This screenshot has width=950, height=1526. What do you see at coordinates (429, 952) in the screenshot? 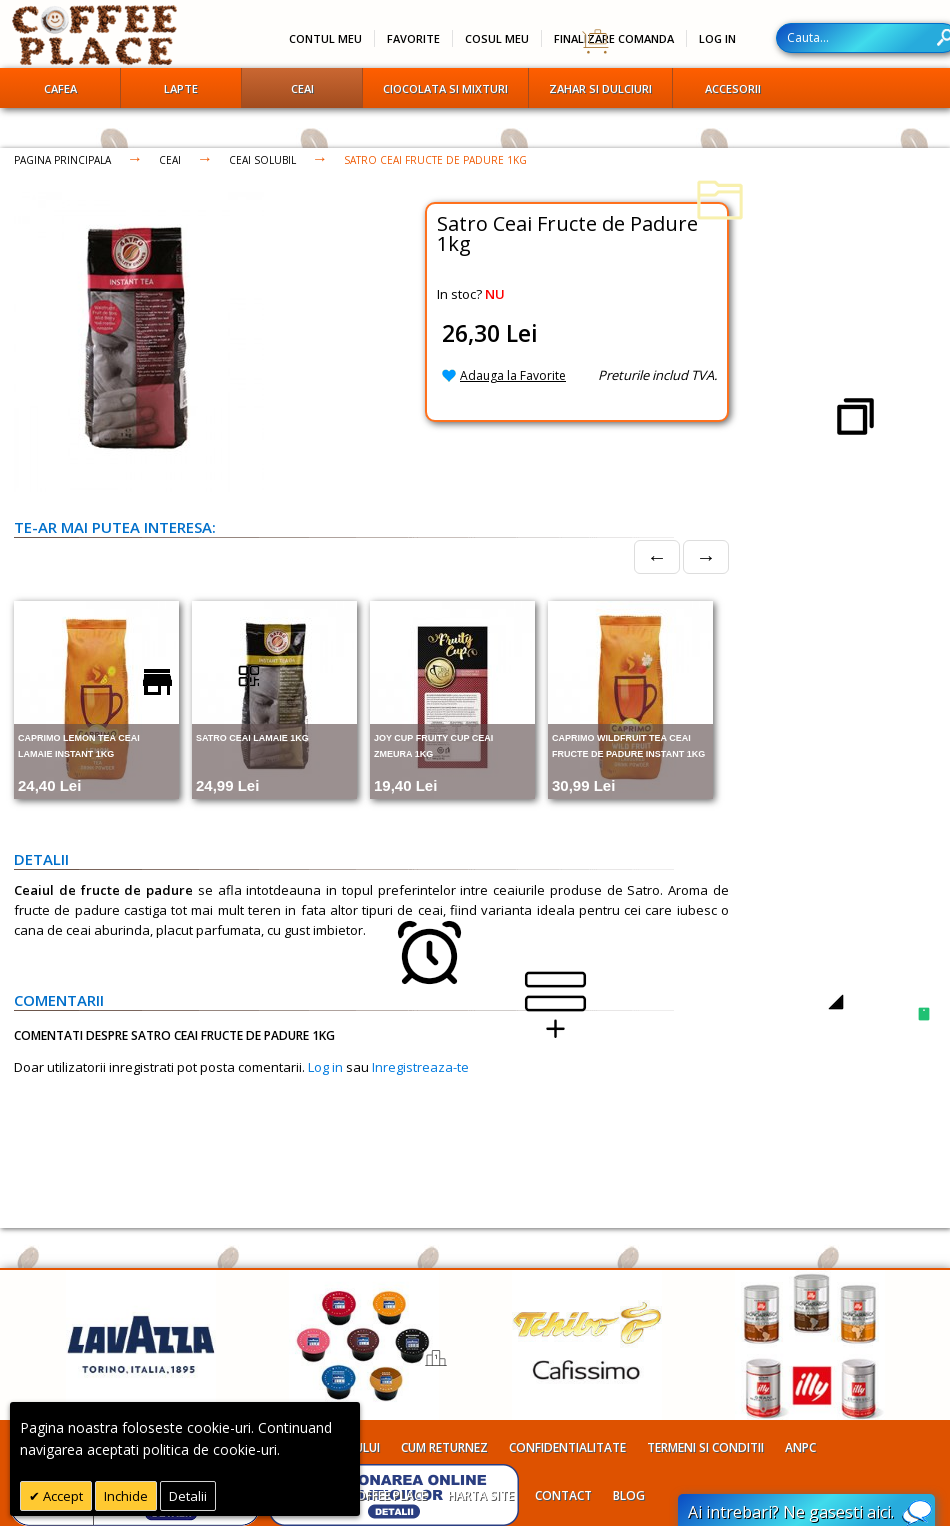
I see `set or manage alarms` at bounding box center [429, 952].